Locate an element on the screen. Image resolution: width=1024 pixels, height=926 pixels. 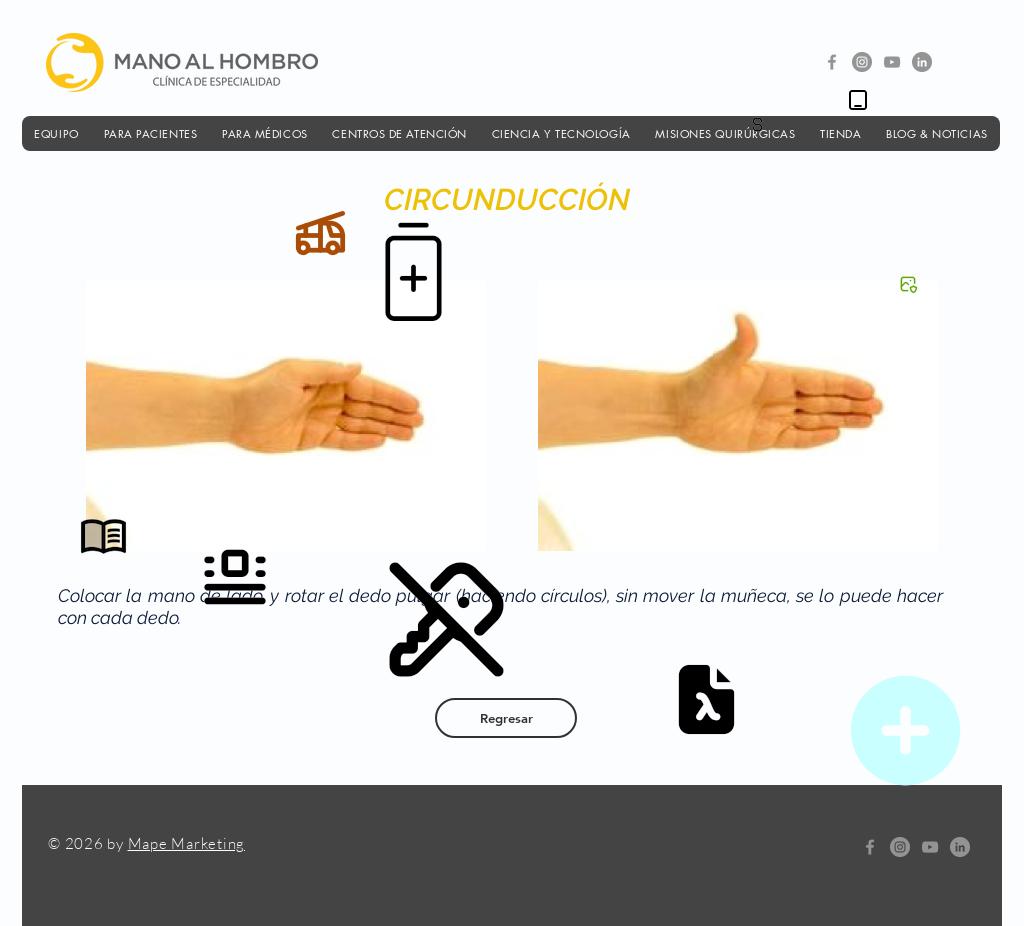
open menu or documentation is located at coordinates (103, 534).